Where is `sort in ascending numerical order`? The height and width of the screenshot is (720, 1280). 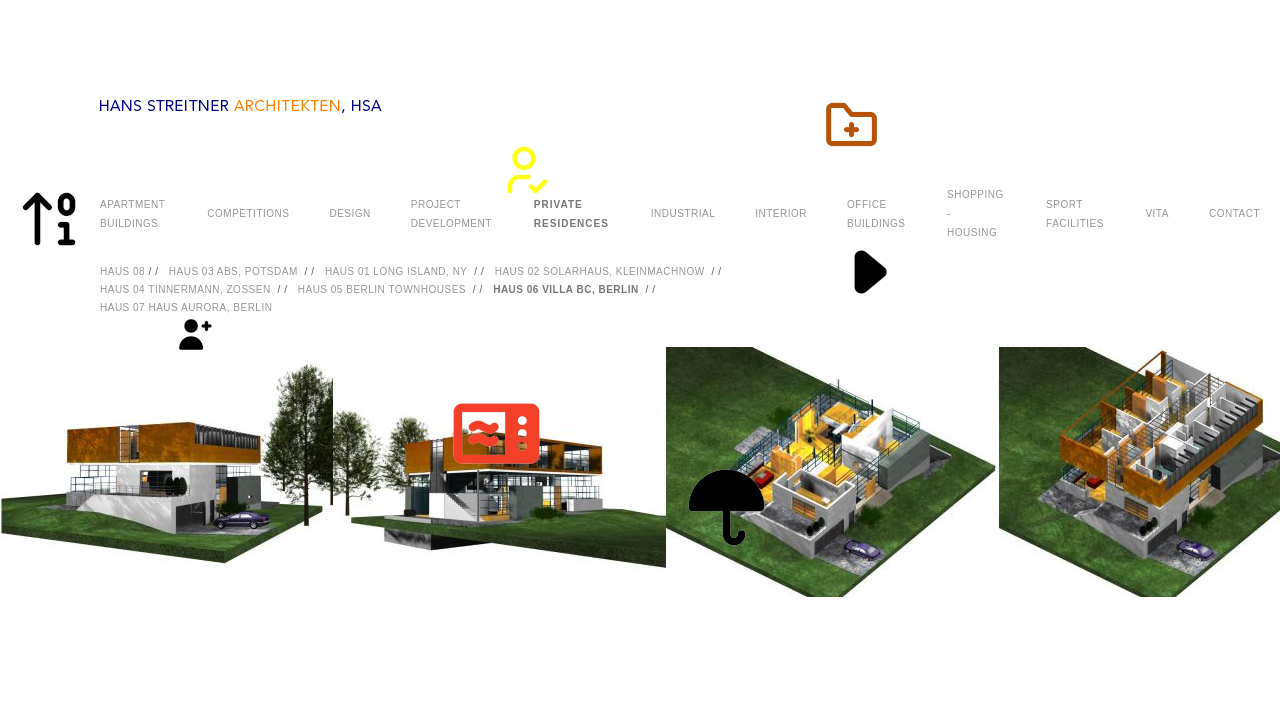 sort in ascending numerical order is located at coordinates (52, 219).